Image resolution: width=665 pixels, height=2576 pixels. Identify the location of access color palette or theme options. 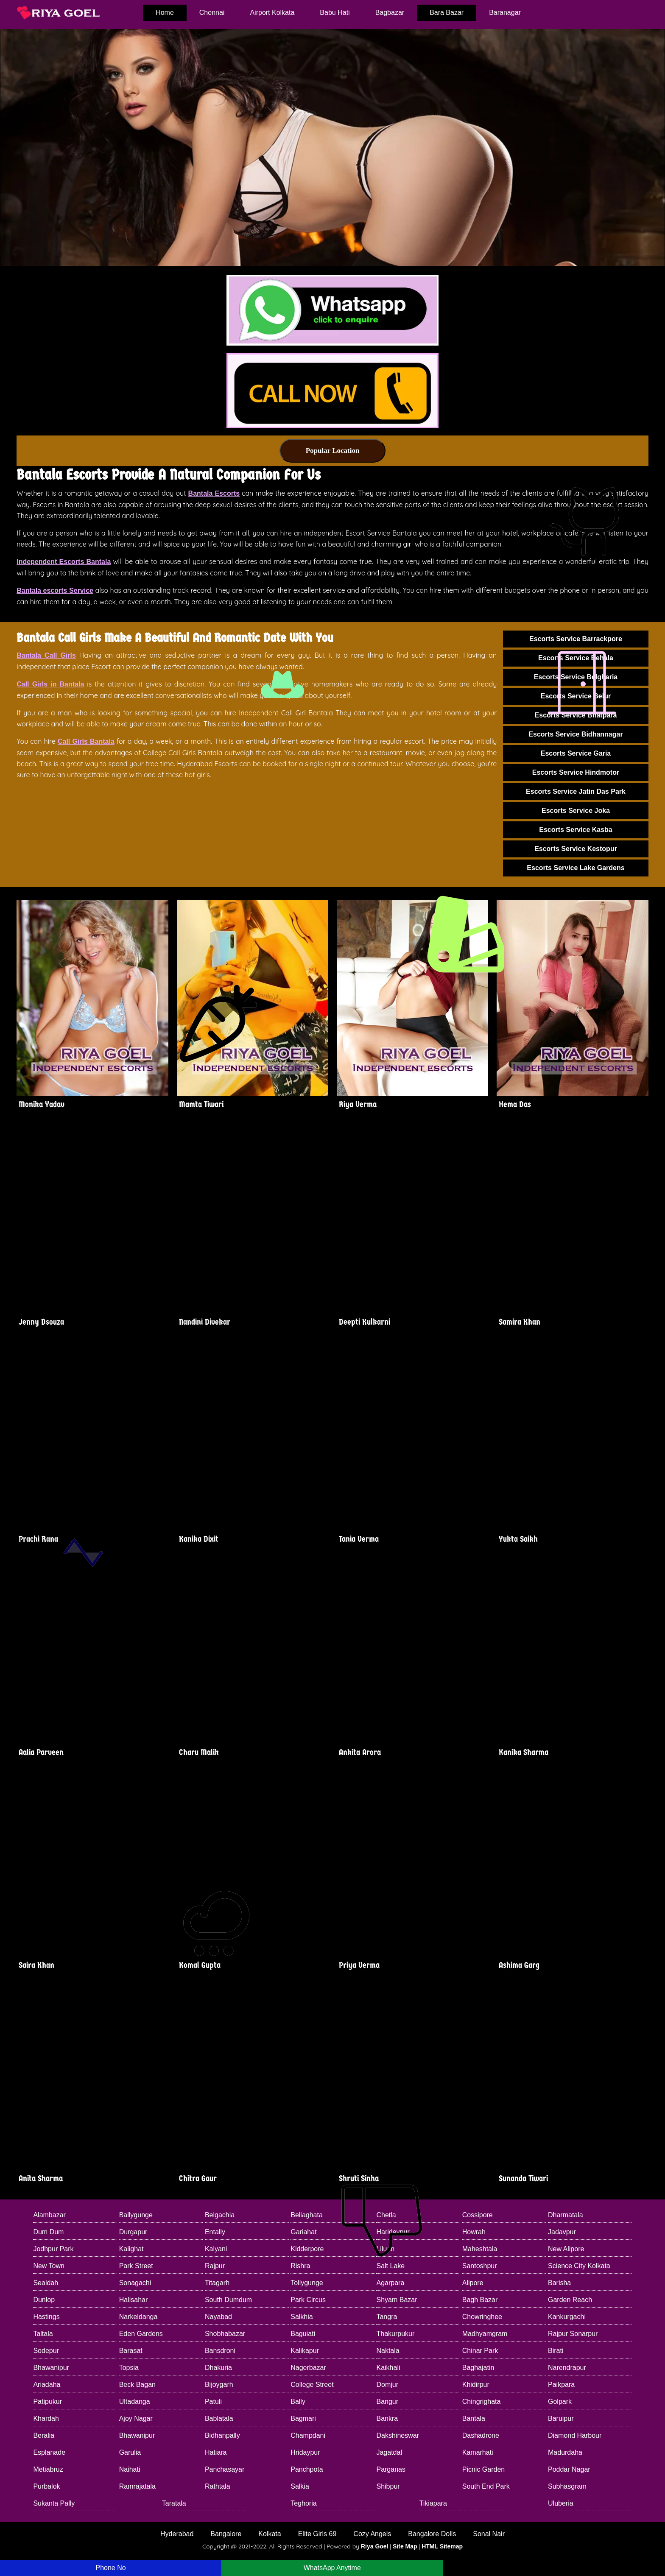
(463, 937).